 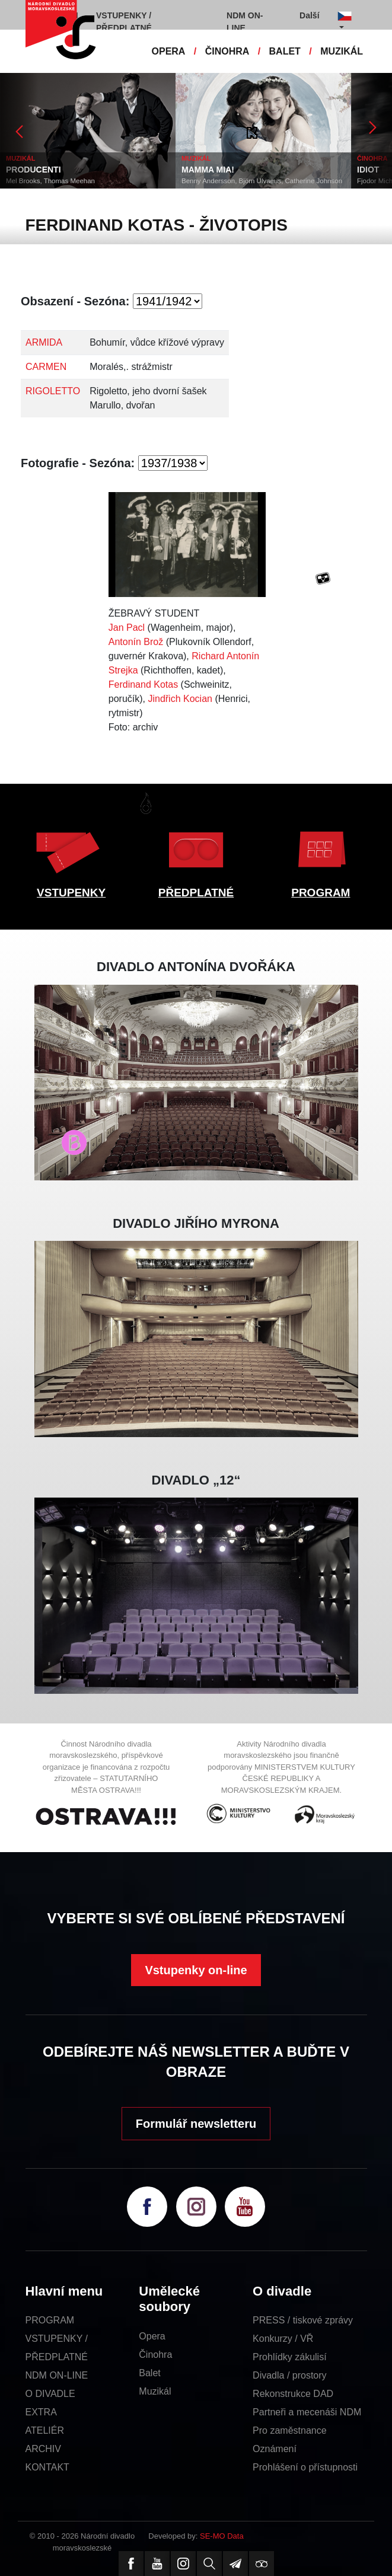 What do you see at coordinates (146, 803) in the screenshot?
I see `sparkpost email delivery service logo` at bounding box center [146, 803].